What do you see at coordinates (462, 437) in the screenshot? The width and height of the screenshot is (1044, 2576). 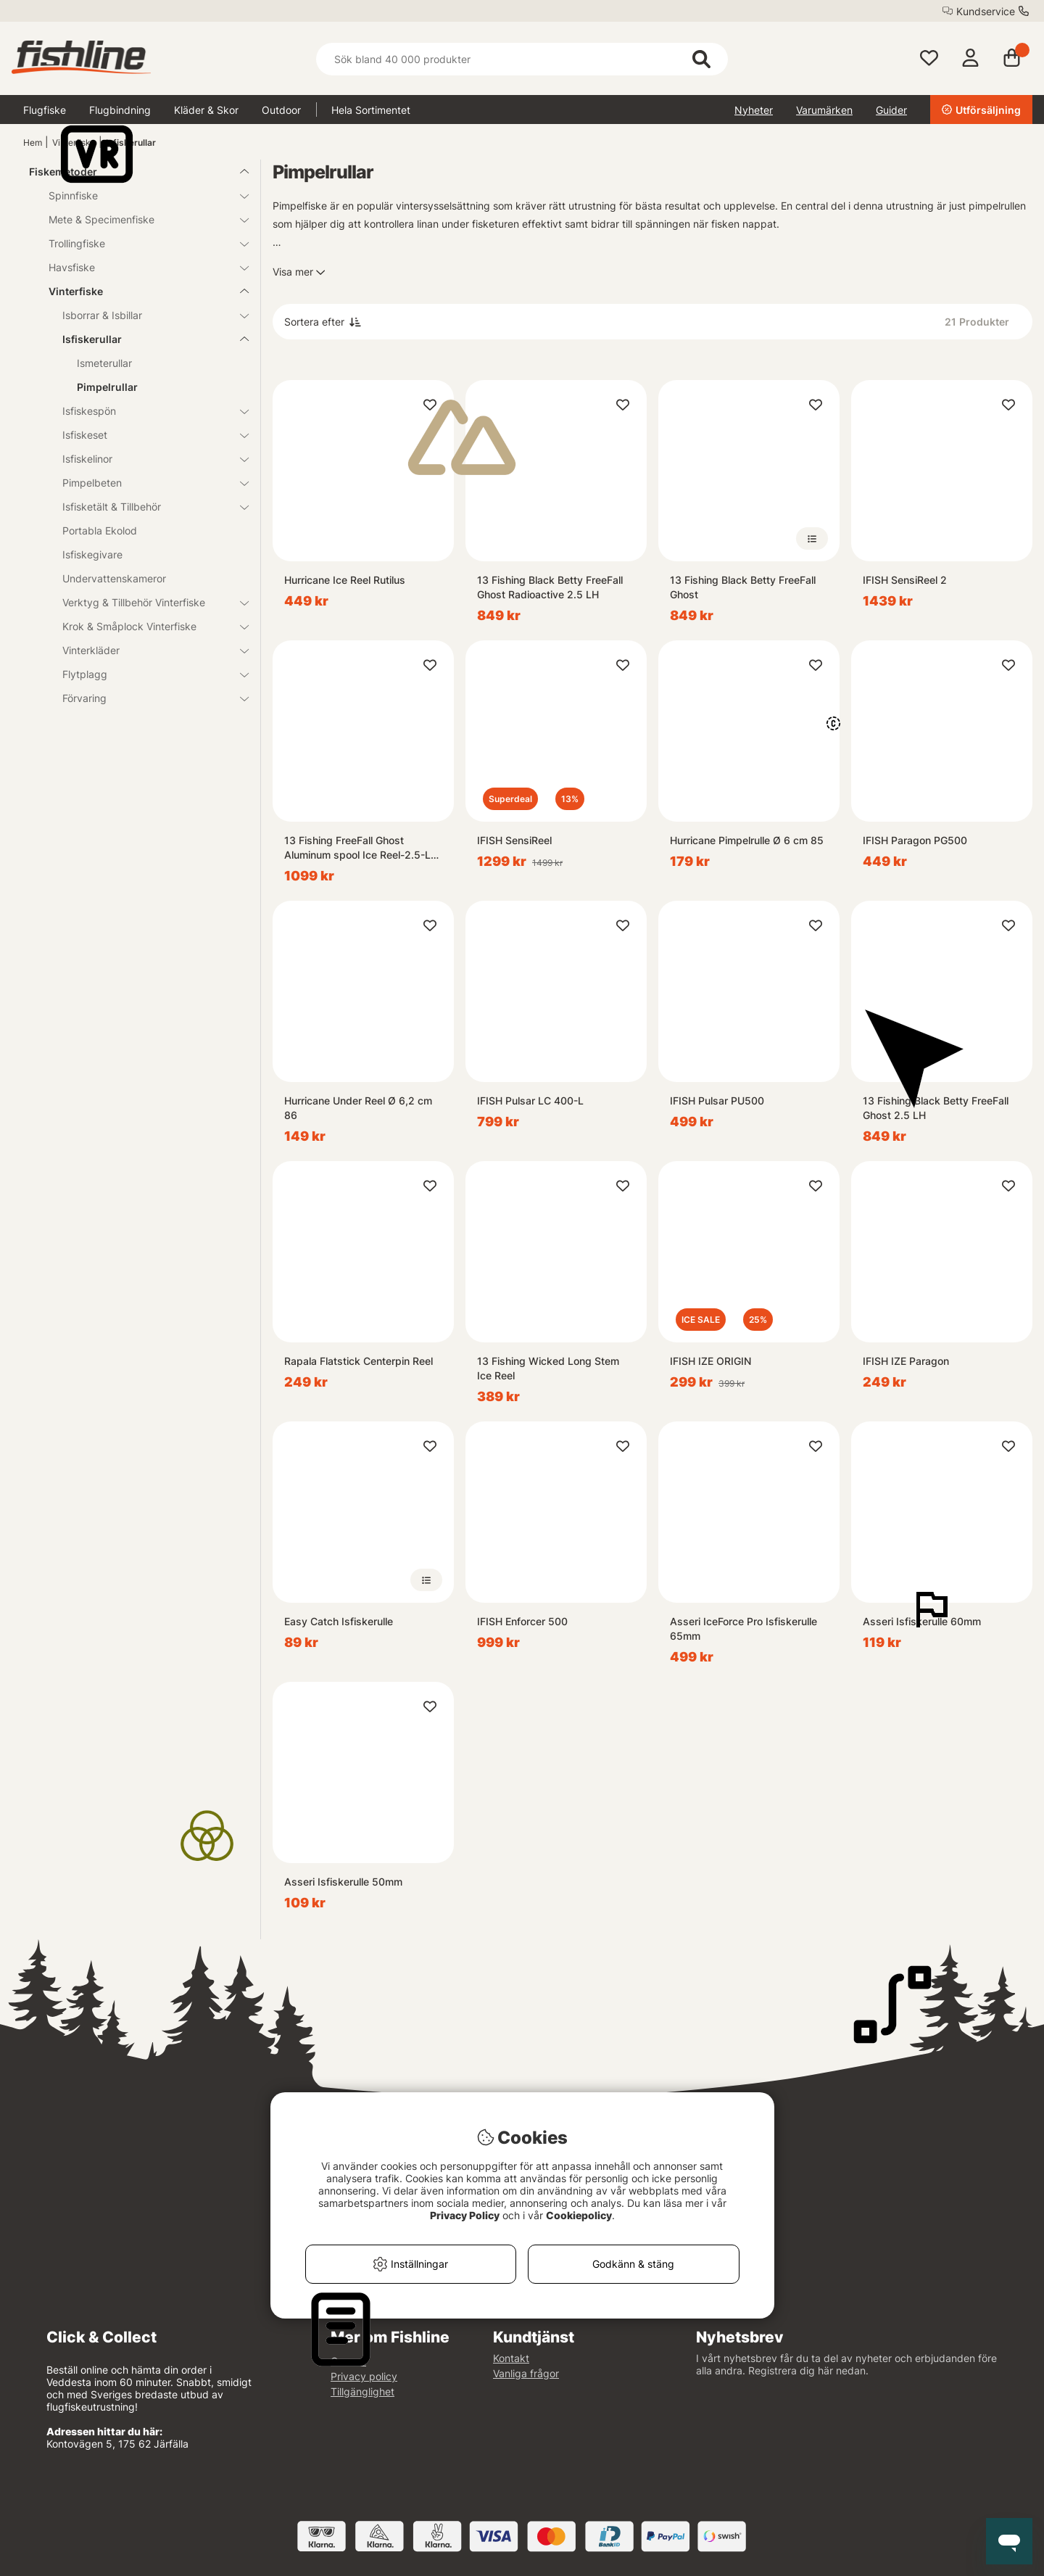 I see `nuxt.js framework logo` at bounding box center [462, 437].